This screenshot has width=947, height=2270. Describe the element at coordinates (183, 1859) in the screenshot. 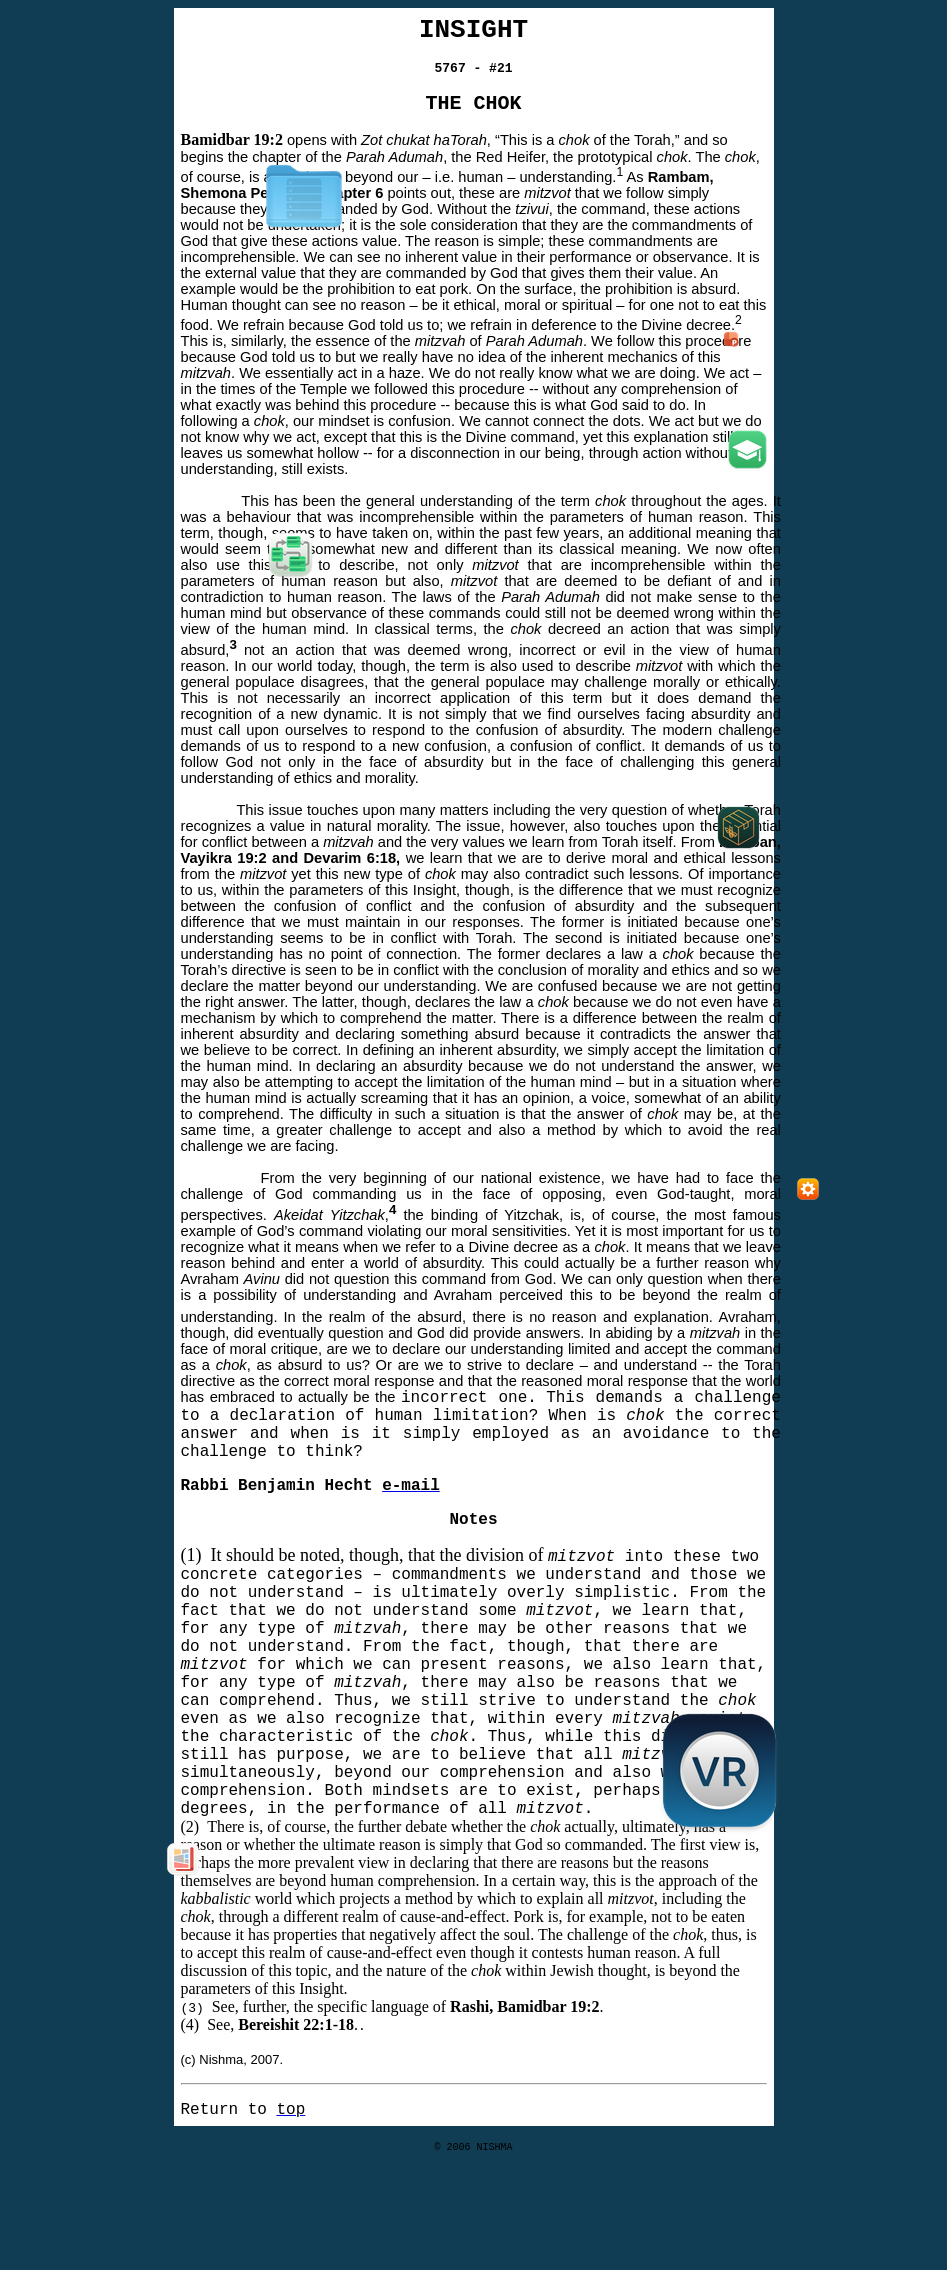

I see `open komikku manga reader app` at that location.